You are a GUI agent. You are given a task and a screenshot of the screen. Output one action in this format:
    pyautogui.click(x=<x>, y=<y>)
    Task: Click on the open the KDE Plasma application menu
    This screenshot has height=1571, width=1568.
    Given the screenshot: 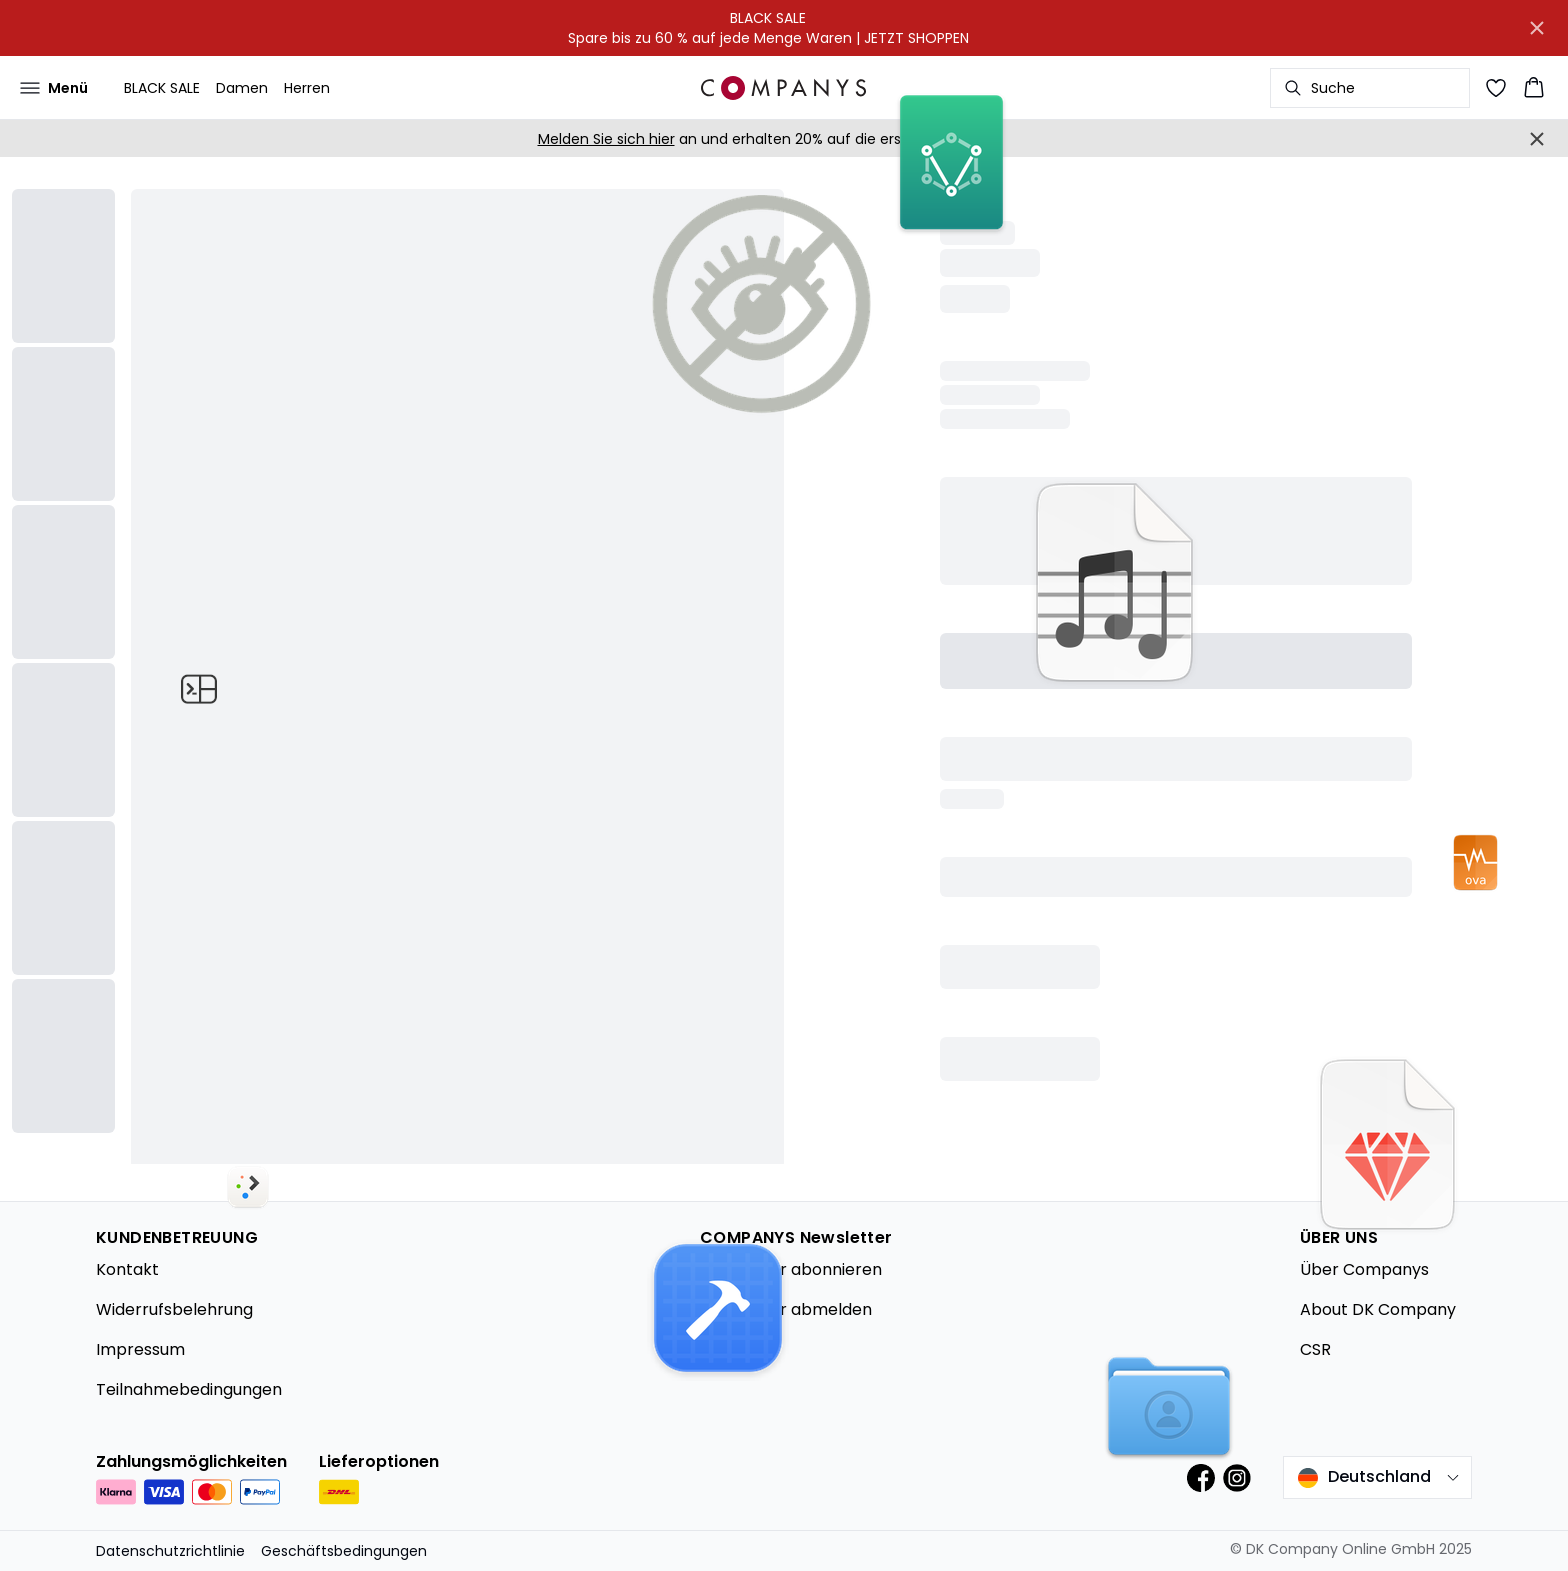 What is the action you would take?
    pyautogui.click(x=248, y=1187)
    